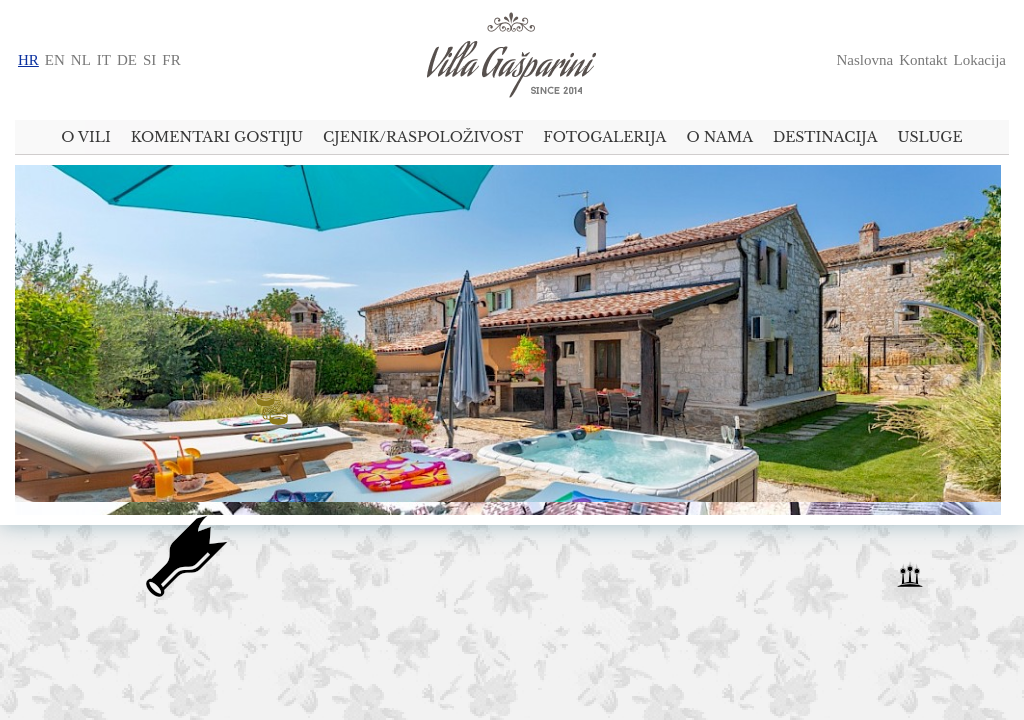 Image resolution: width=1024 pixels, height=720 pixels. What do you see at coordinates (910, 574) in the screenshot?
I see `indicates a broadcast or transmission tower structure` at bounding box center [910, 574].